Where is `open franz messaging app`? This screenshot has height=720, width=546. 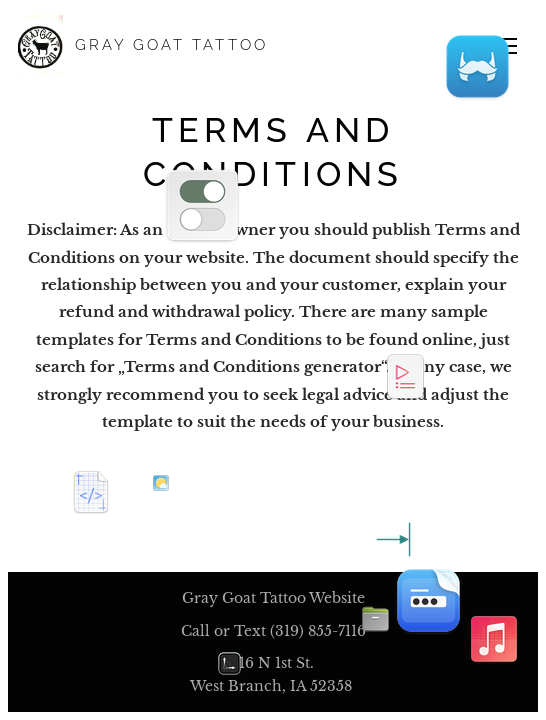 open franz messaging app is located at coordinates (477, 66).